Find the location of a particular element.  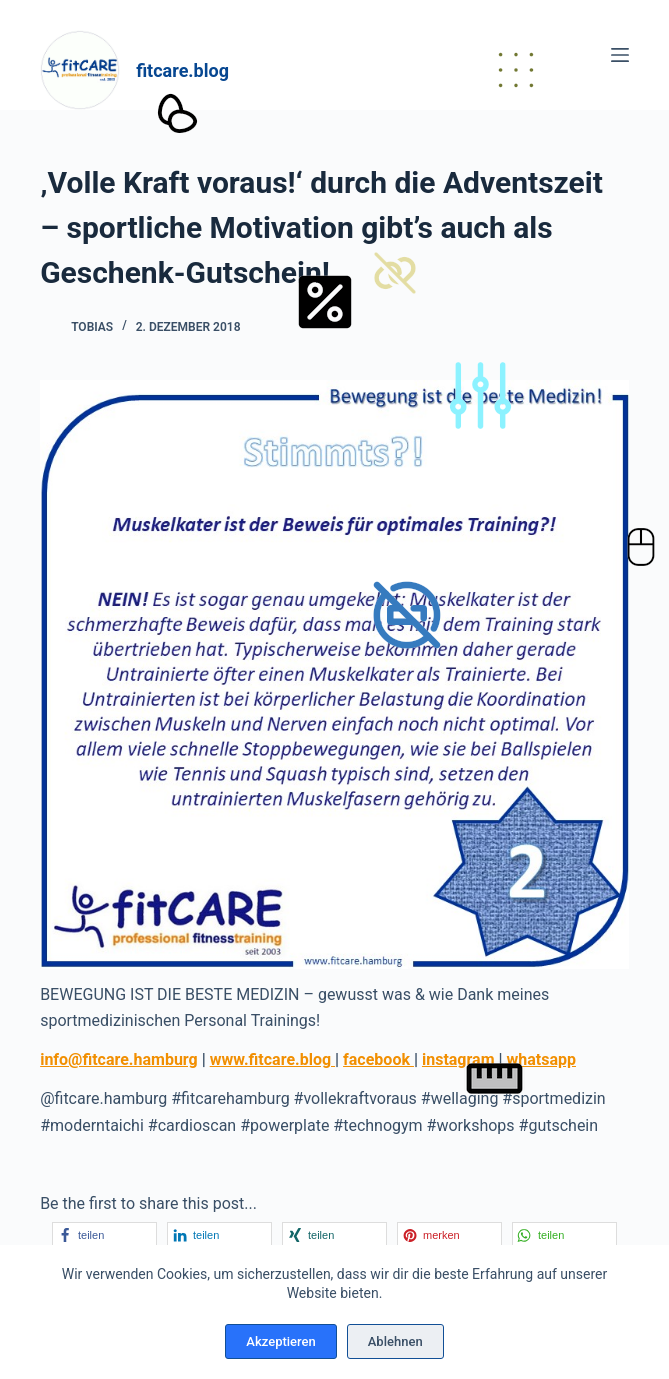

disable picture-in-picture mode is located at coordinates (407, 615).